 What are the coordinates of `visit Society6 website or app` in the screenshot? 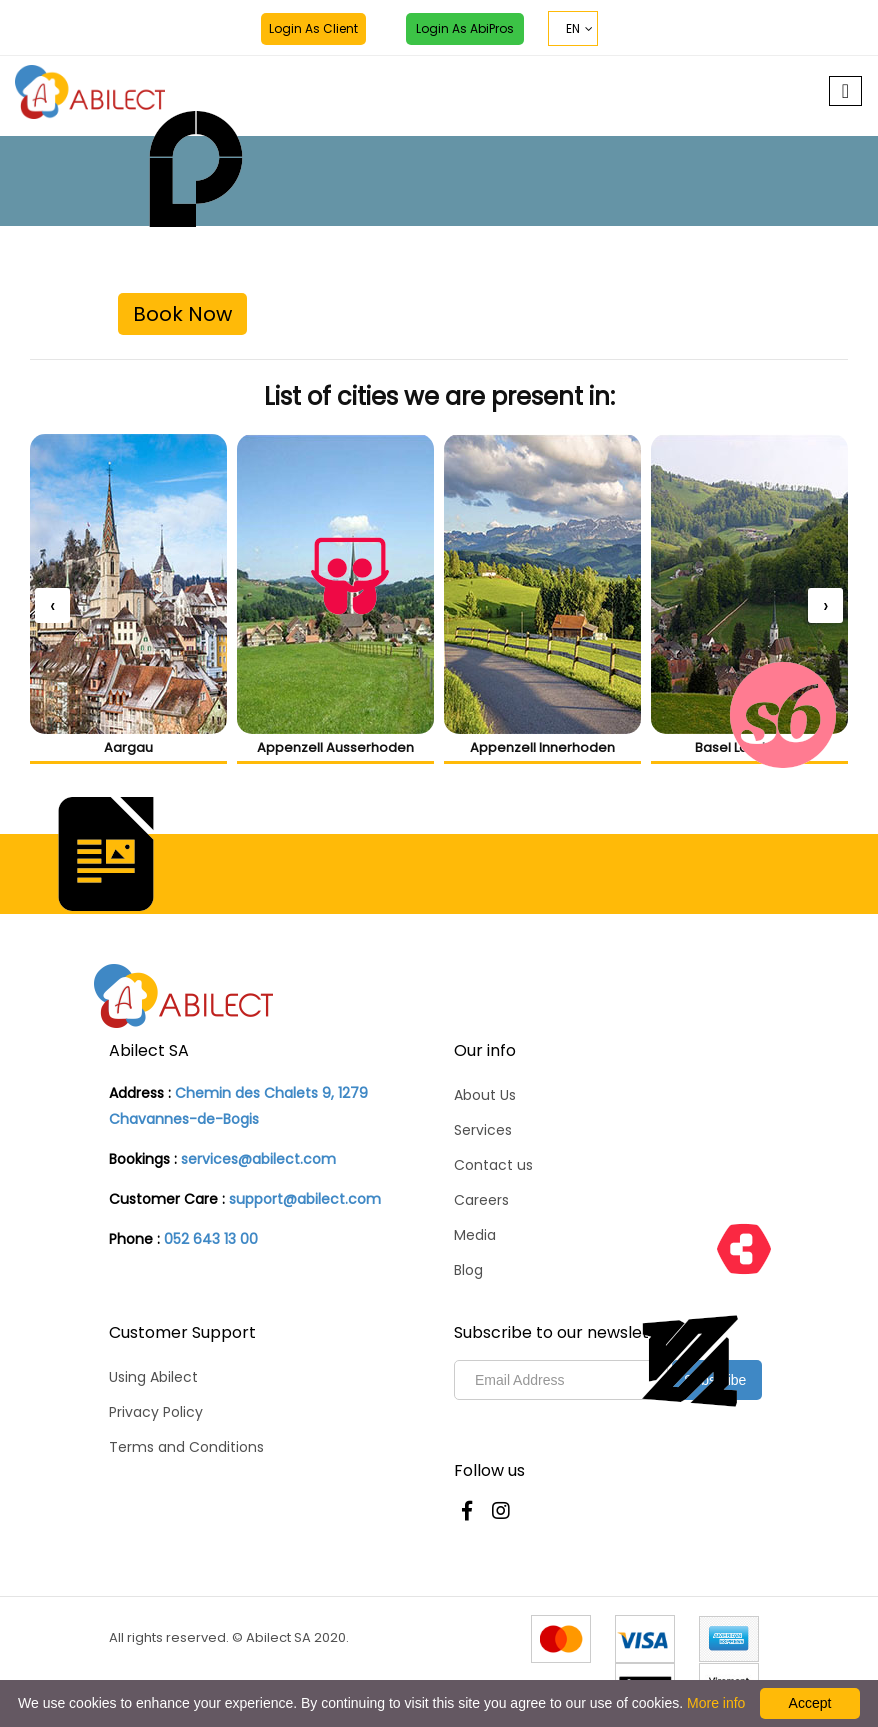 It's located at (783, 715).